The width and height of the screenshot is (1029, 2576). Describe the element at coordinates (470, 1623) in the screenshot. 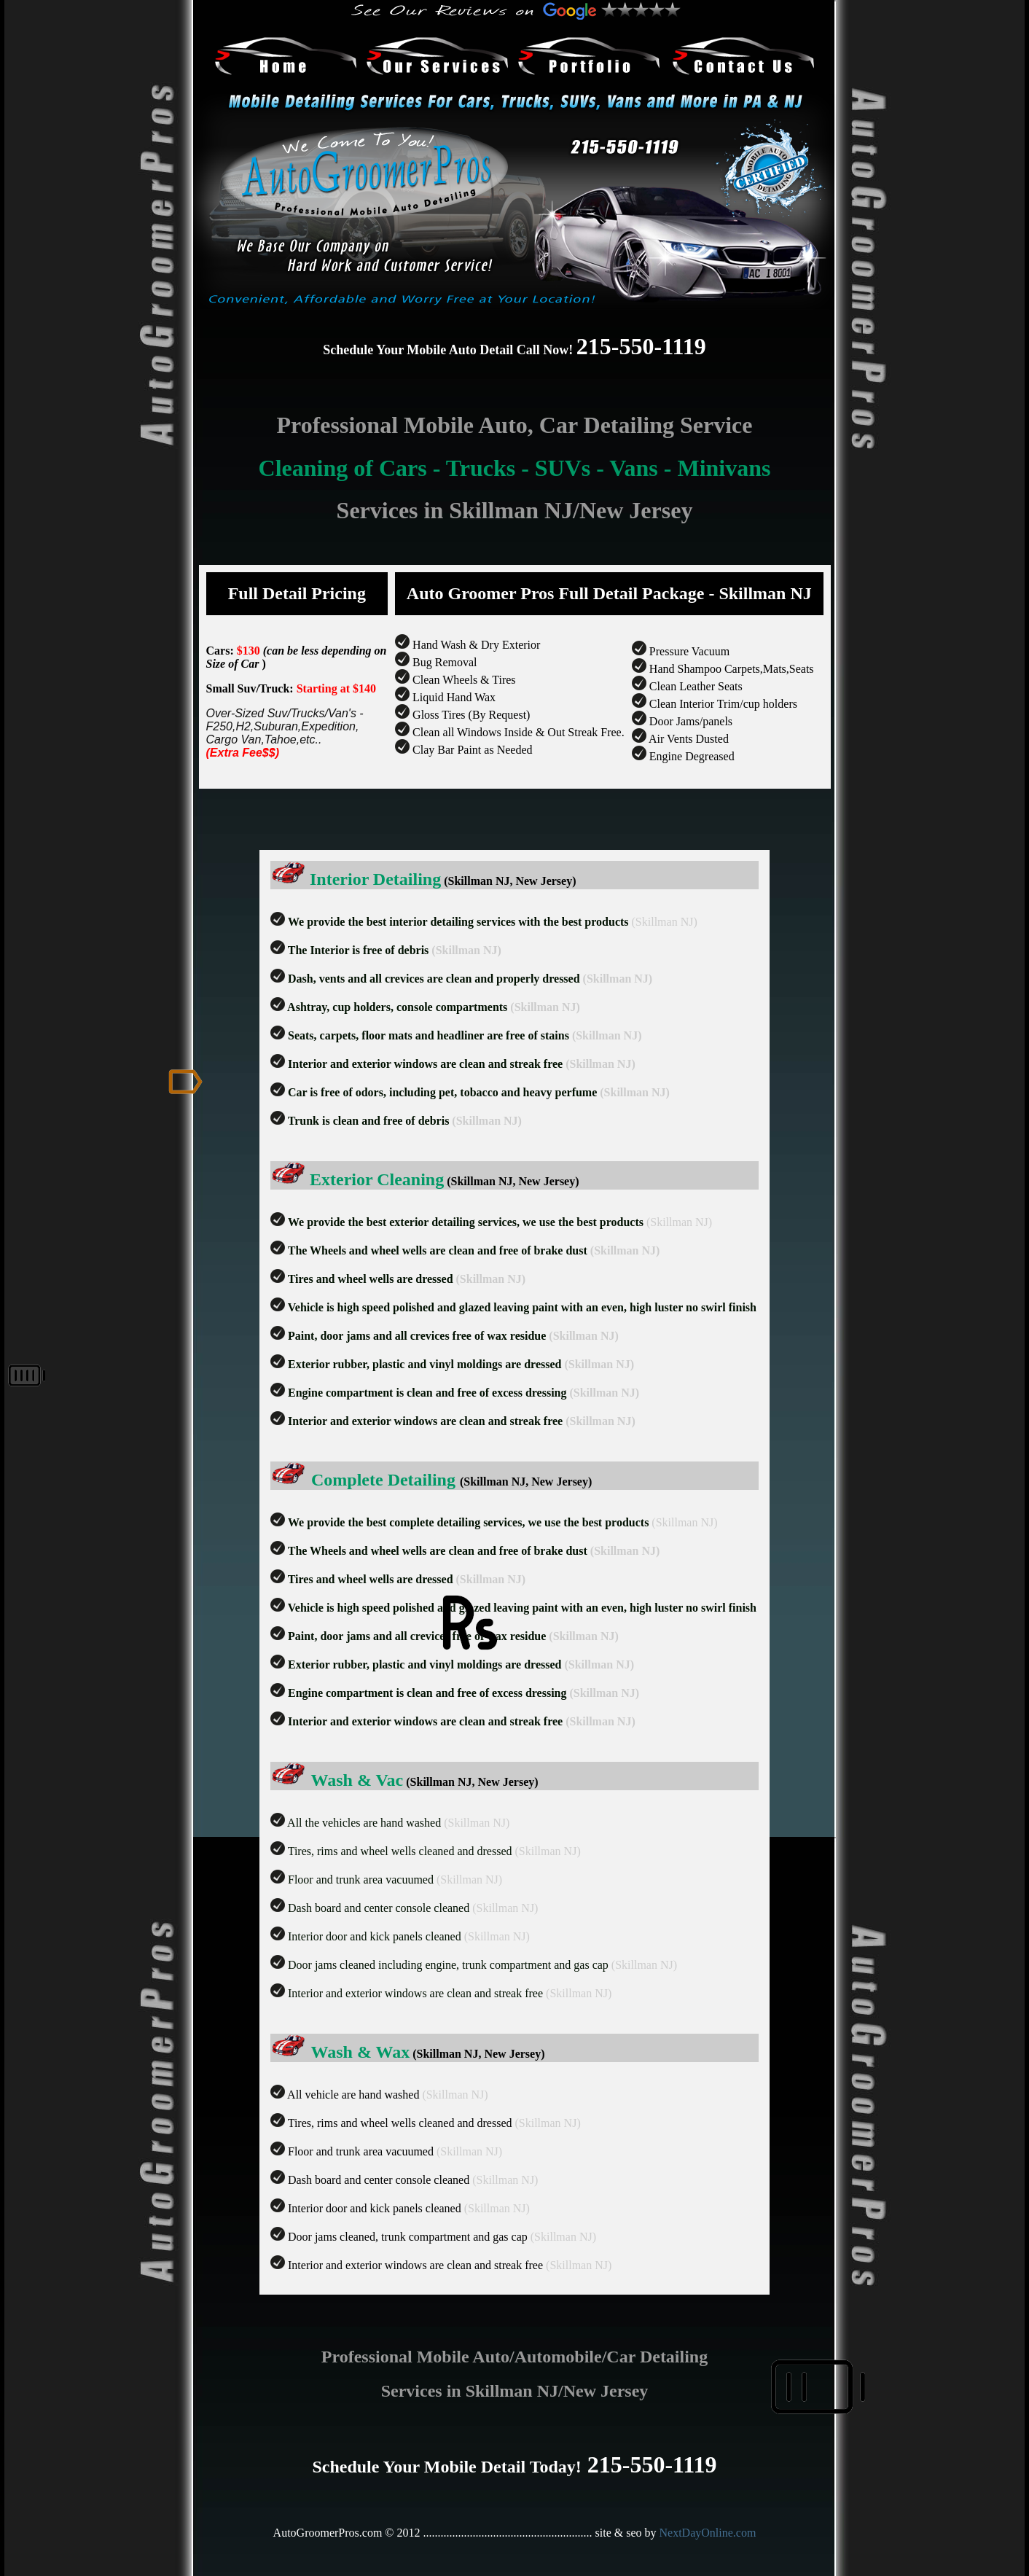

I see `indicates Indian rupee currency` at that location.